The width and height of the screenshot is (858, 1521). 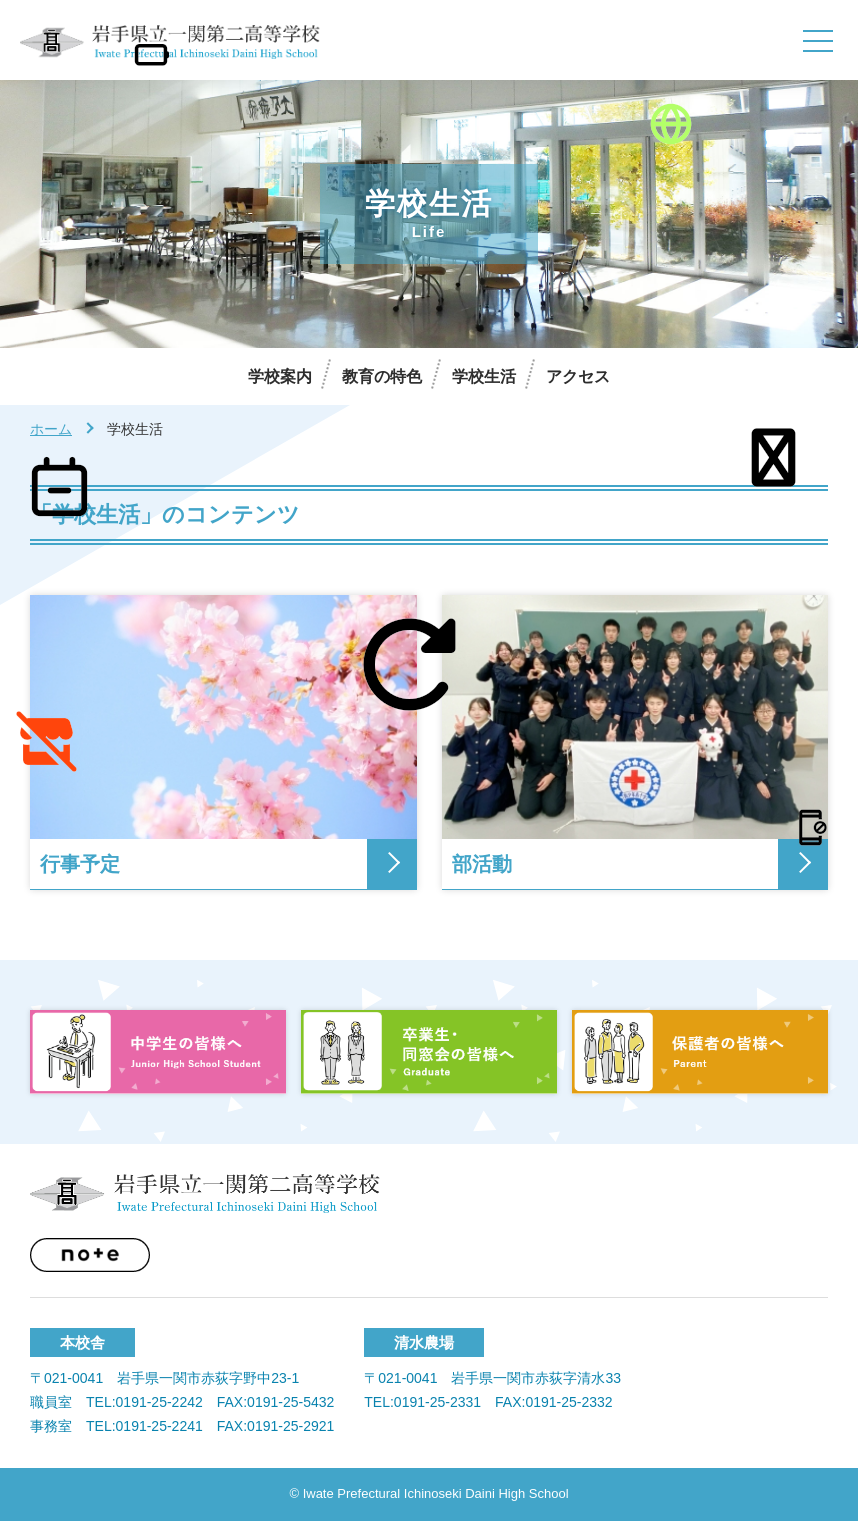 What do you see at coordinates (671, 124) in the screenshot?
I see `access website or browse the internet` at bounding box center [671, 124].